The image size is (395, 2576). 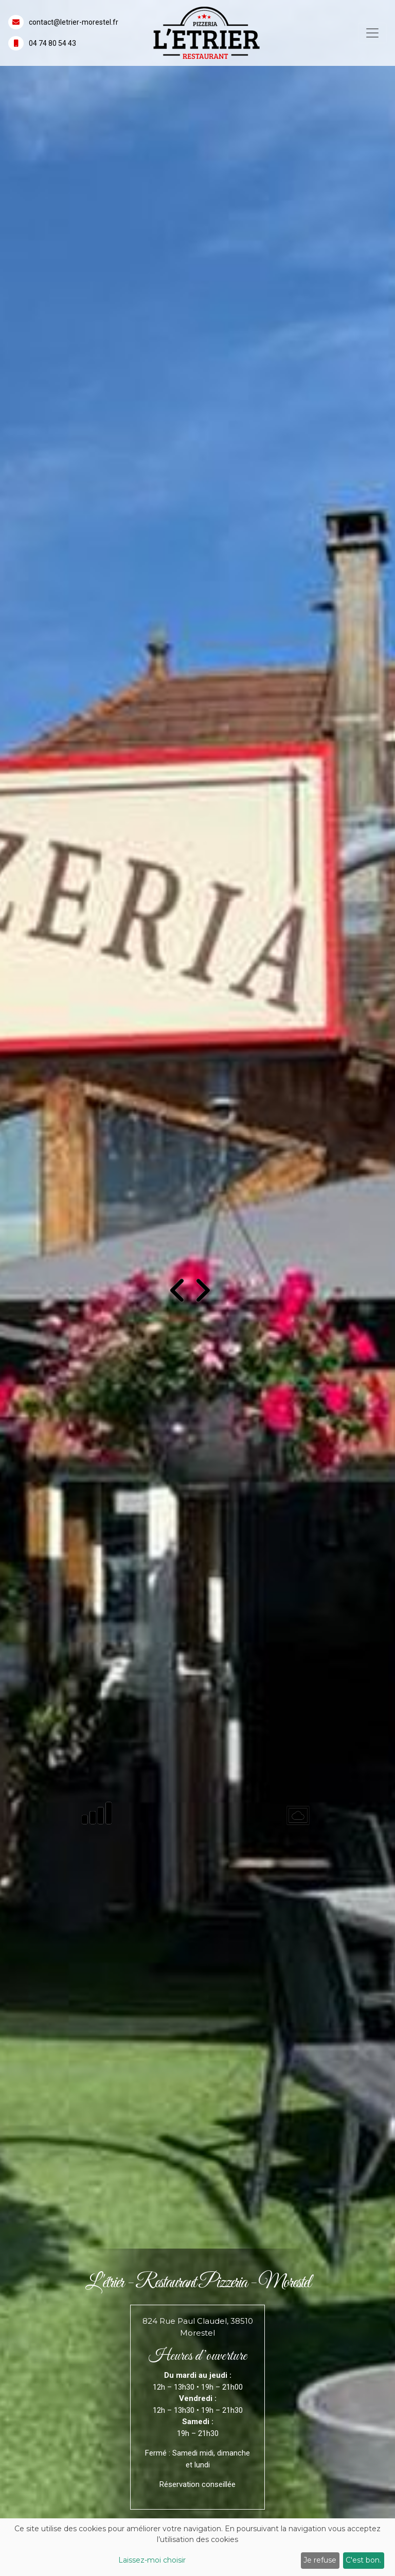 I want to click on view or edit source code, so click(x=190, y=1290).